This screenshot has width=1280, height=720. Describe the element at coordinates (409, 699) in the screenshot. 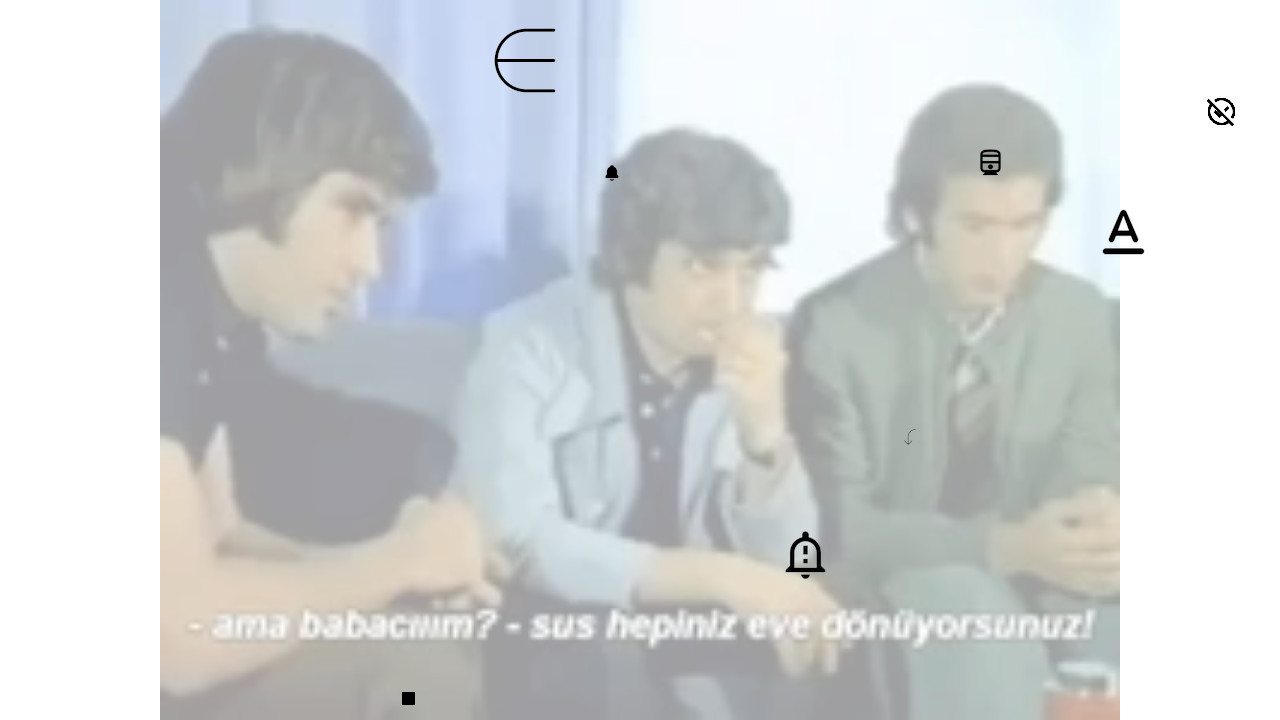

I see `stop media playback` at that location.